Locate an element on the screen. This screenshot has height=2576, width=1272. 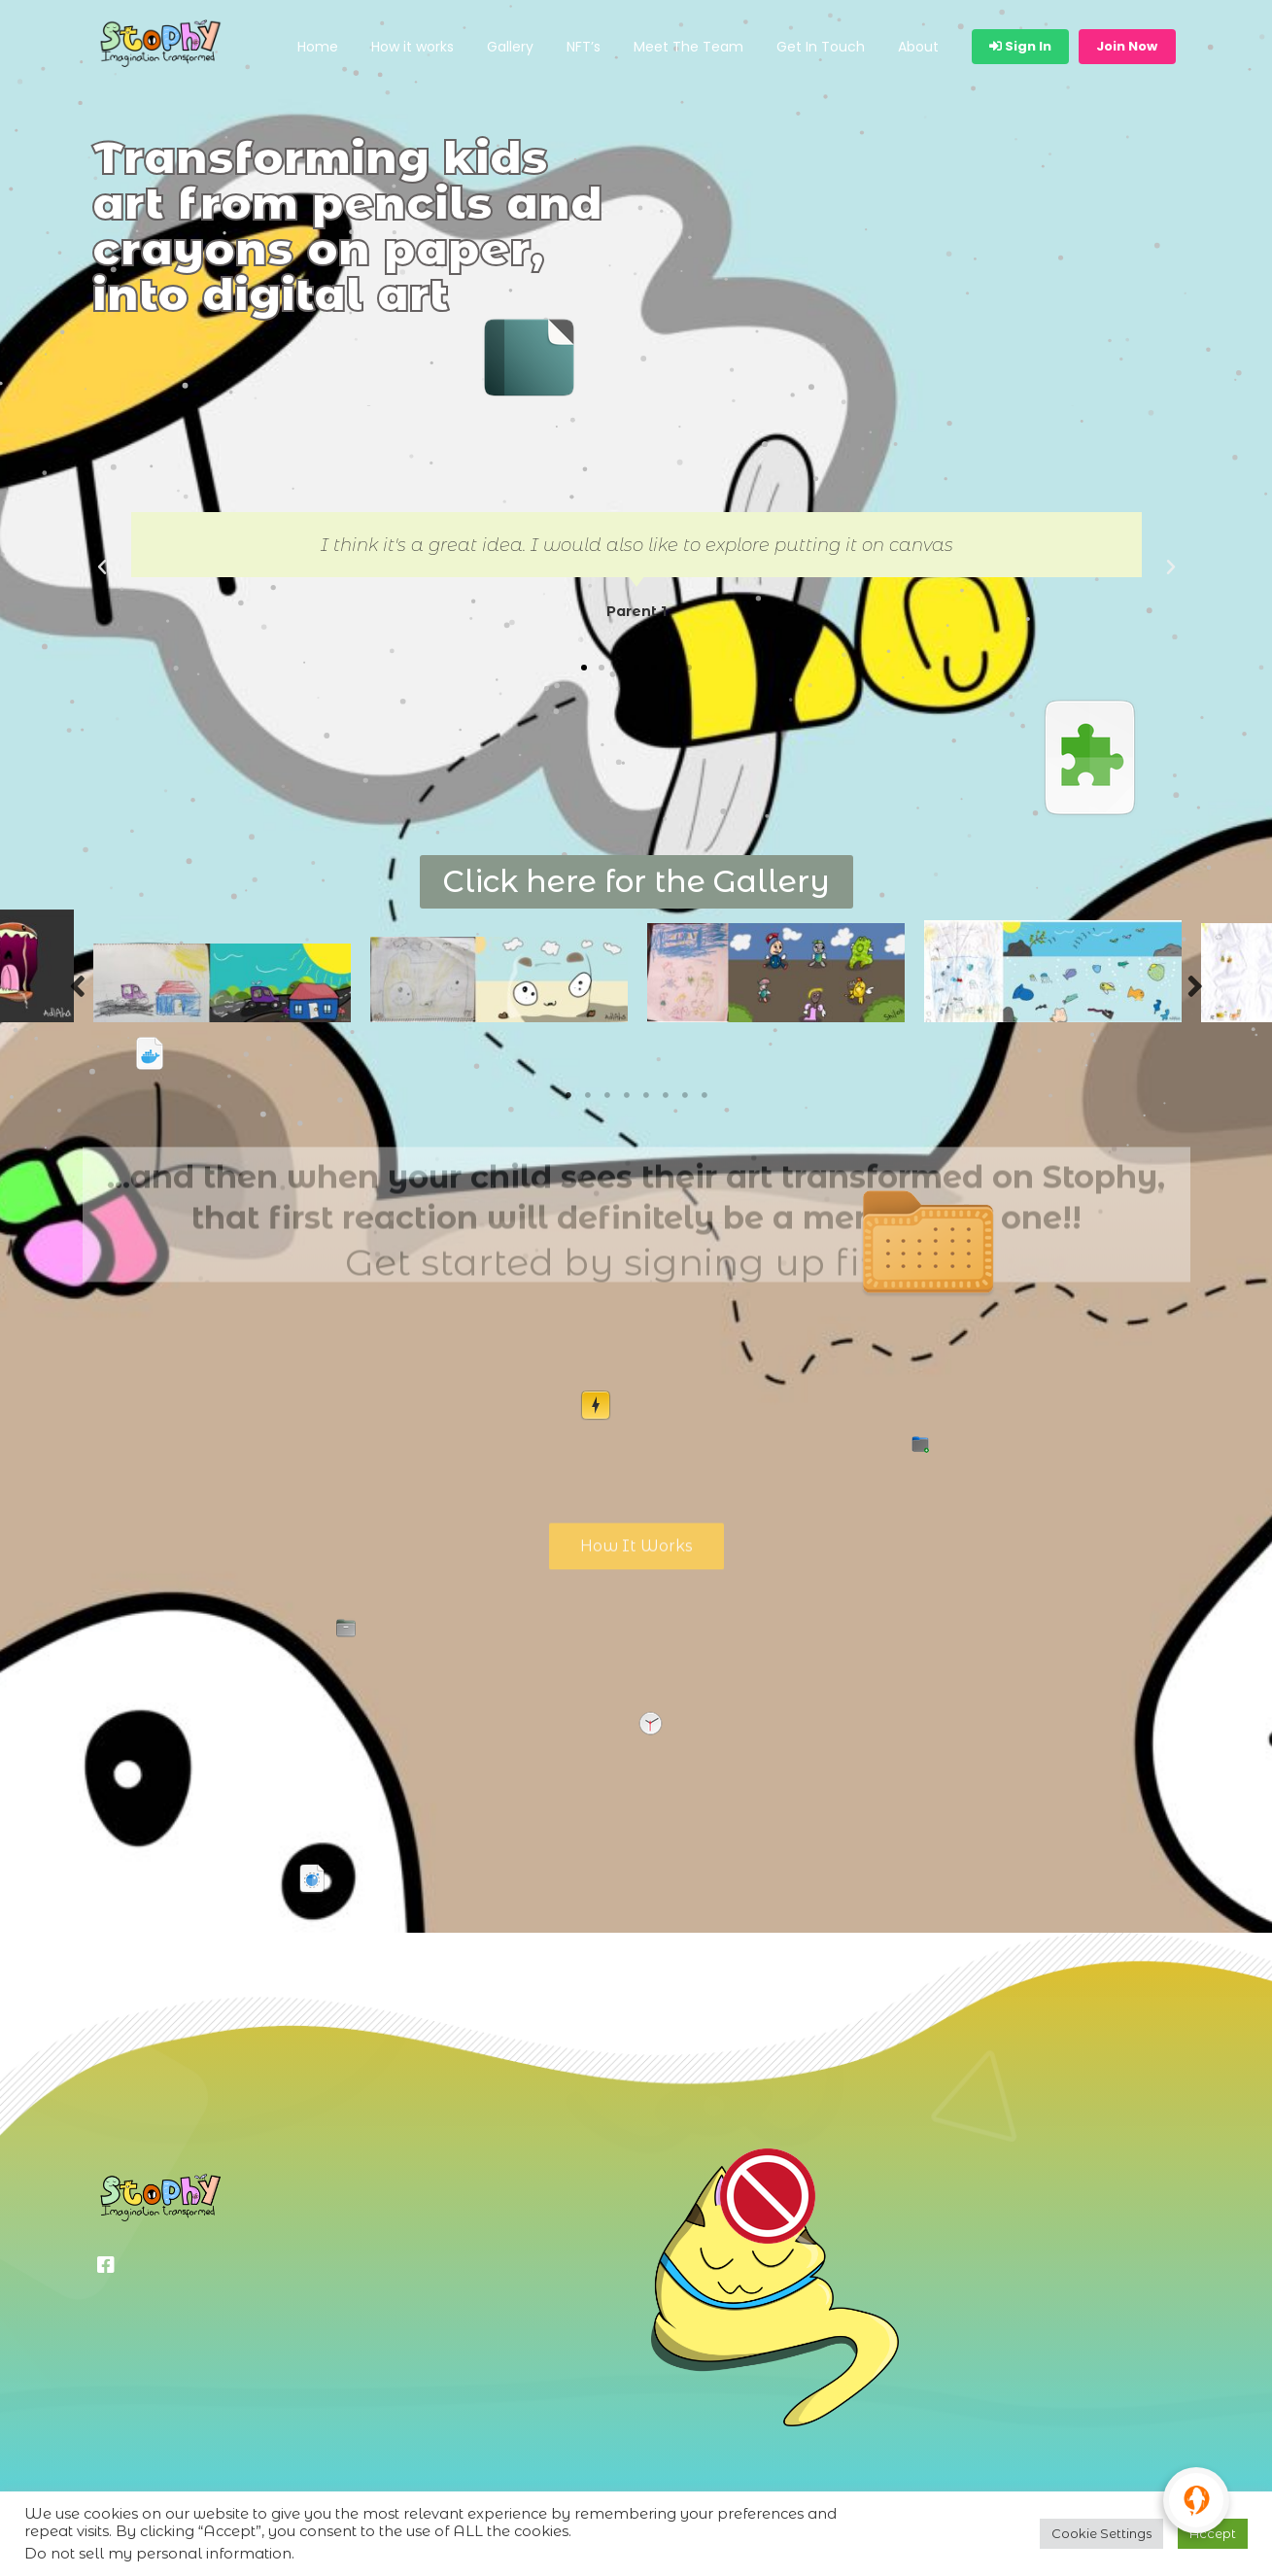
change desktop wallpaper settings is located at coordinates (529, 354).